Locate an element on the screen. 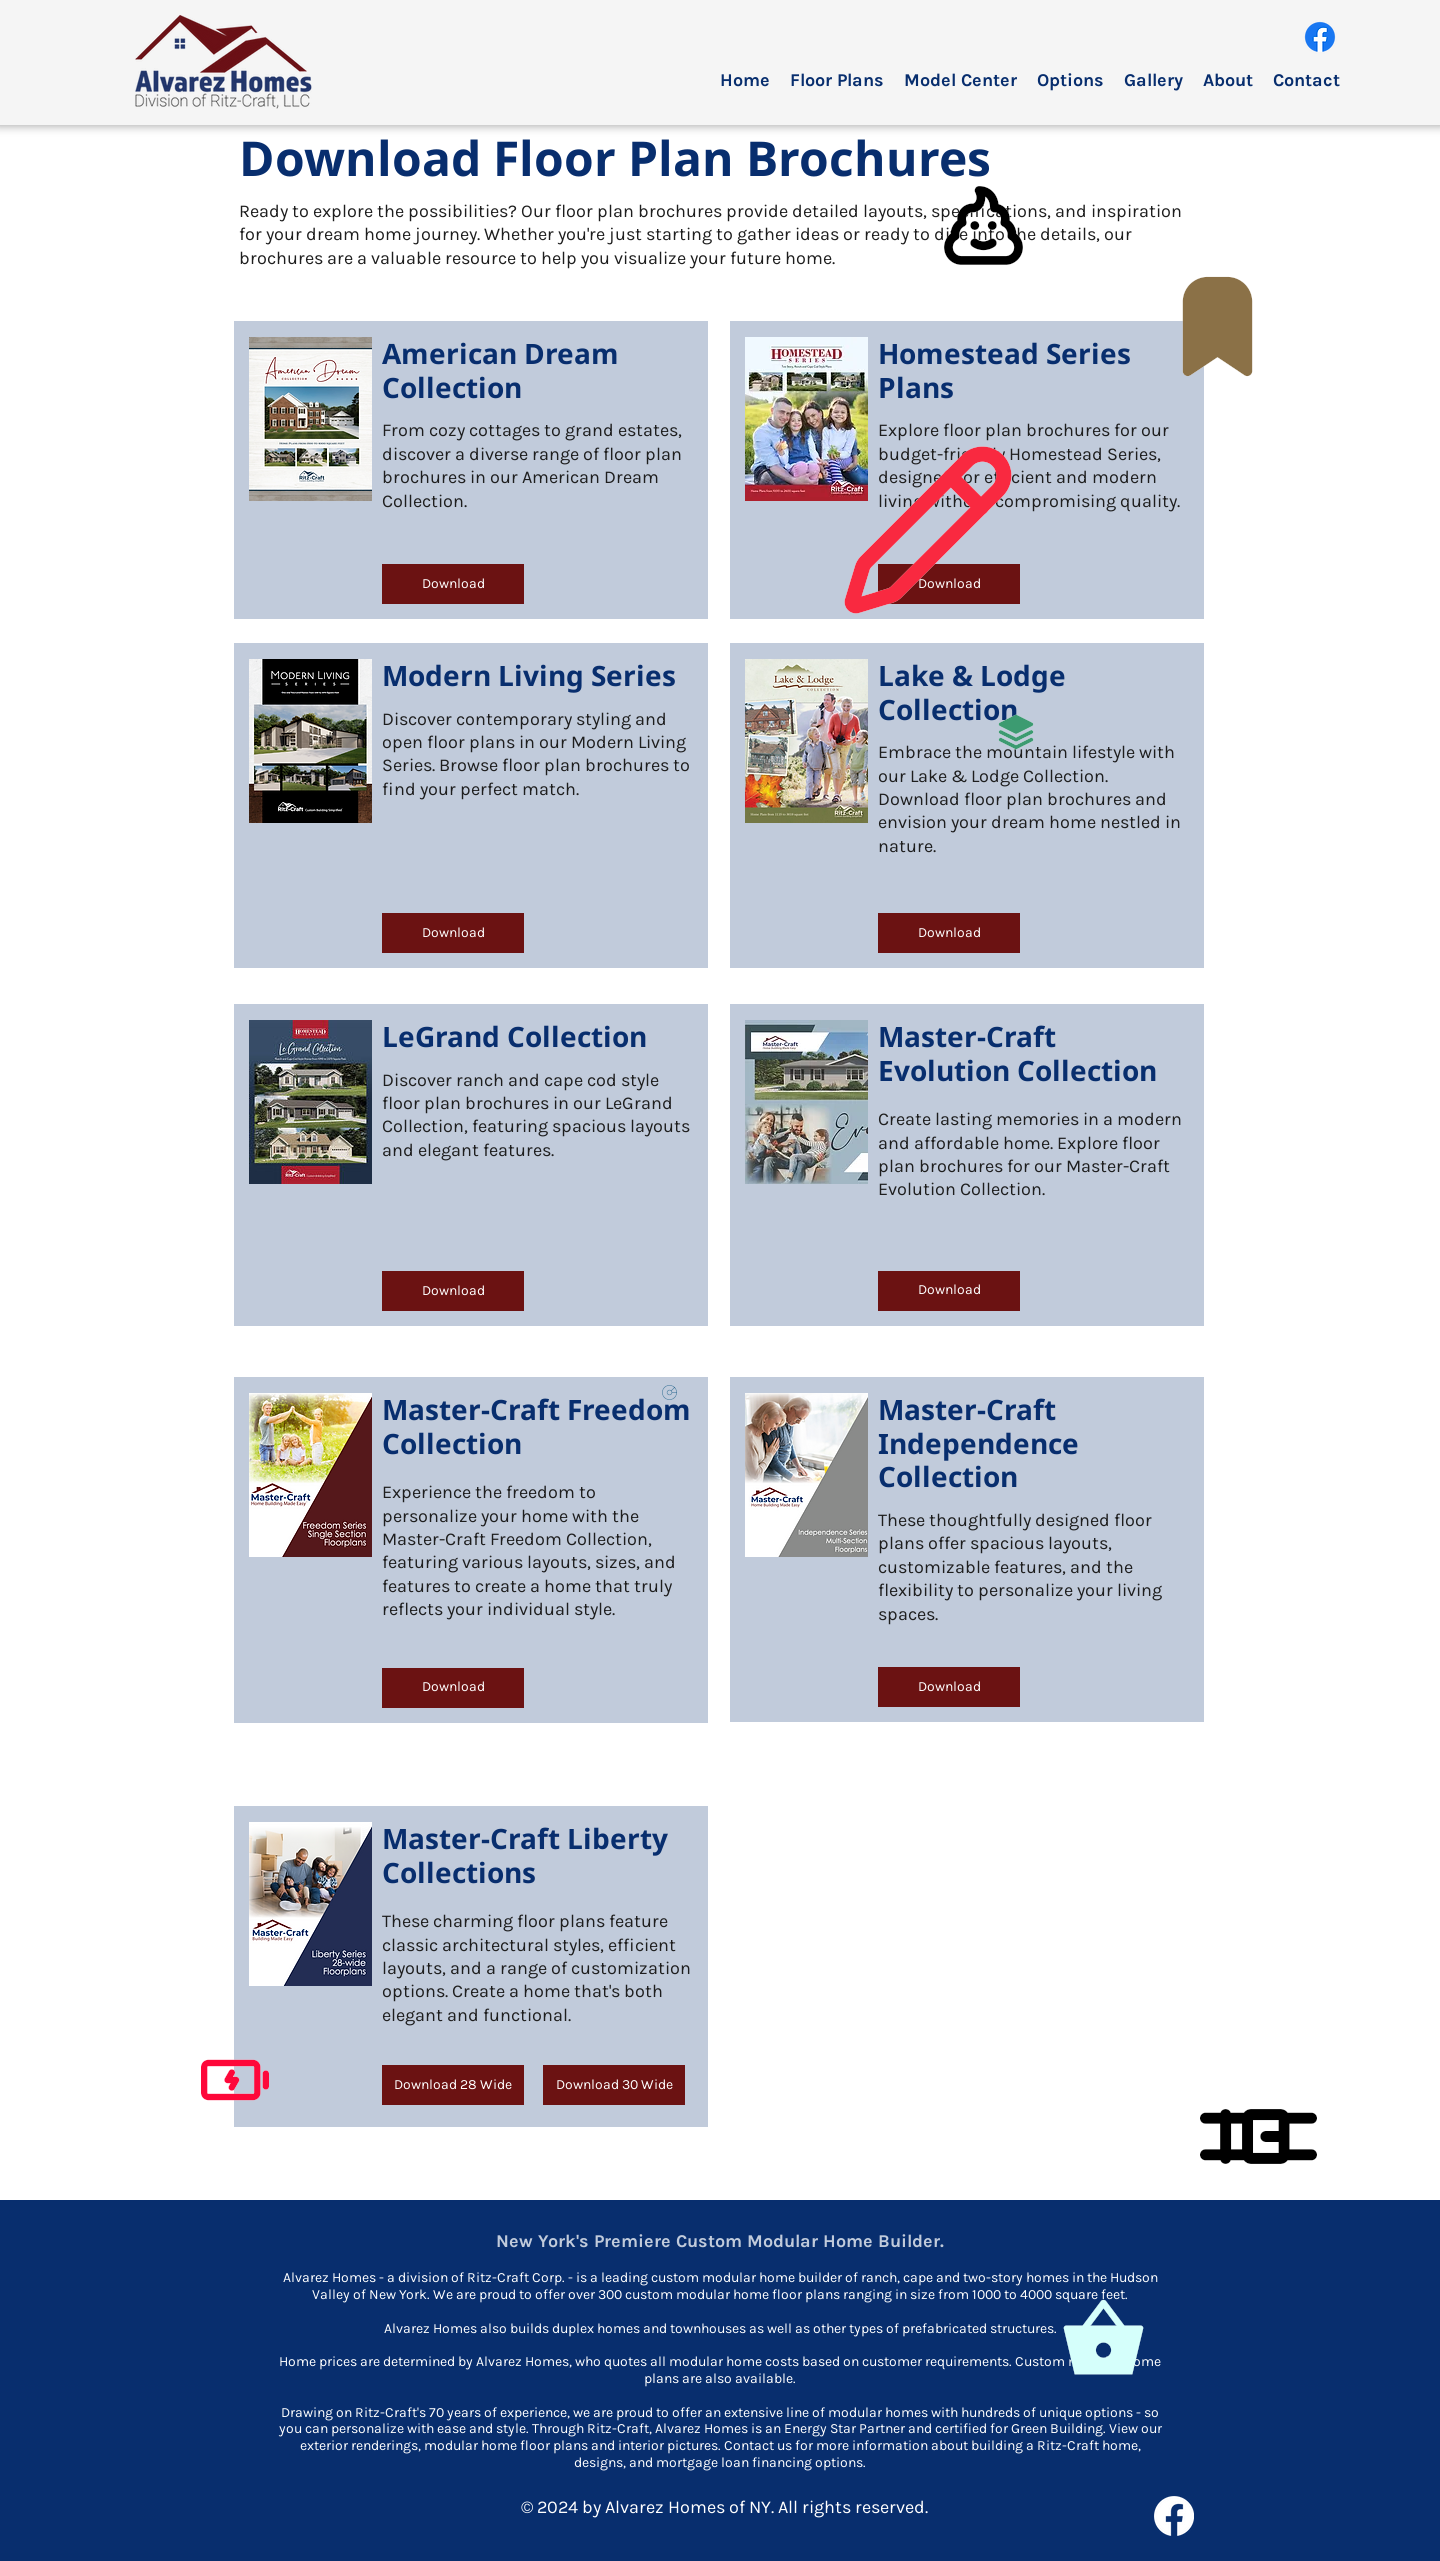 The image size is (1440, 2561). save this item for later is located at coordinates (1217, 326).